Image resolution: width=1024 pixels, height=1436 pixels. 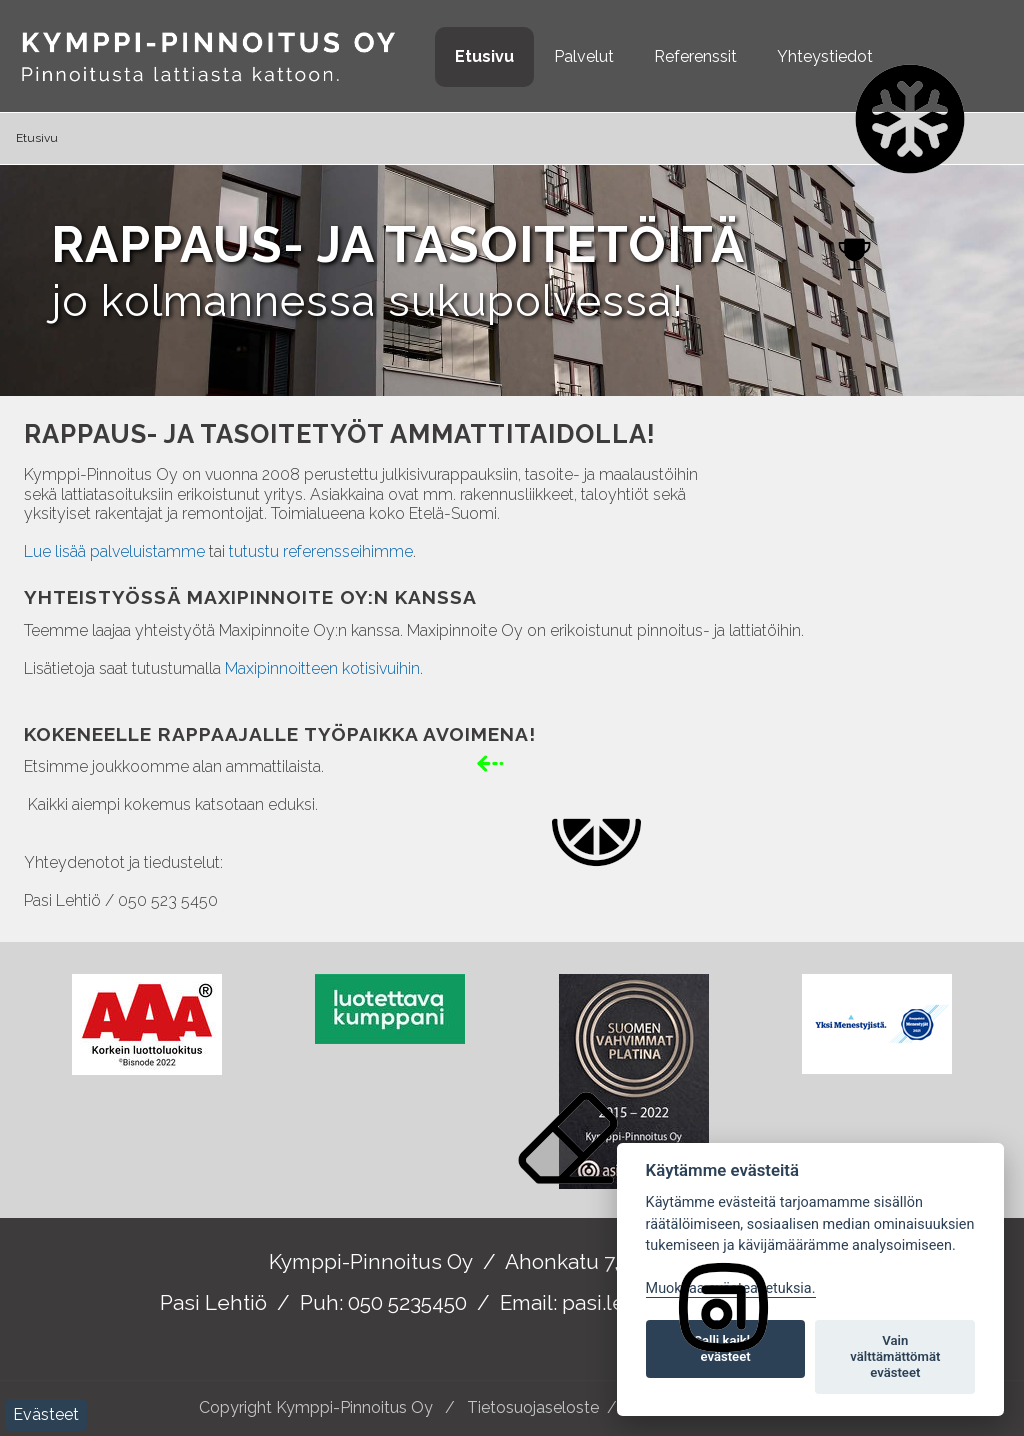 I want to click on toggle cooling or air conditioning mode, so click(x=910, y=119).